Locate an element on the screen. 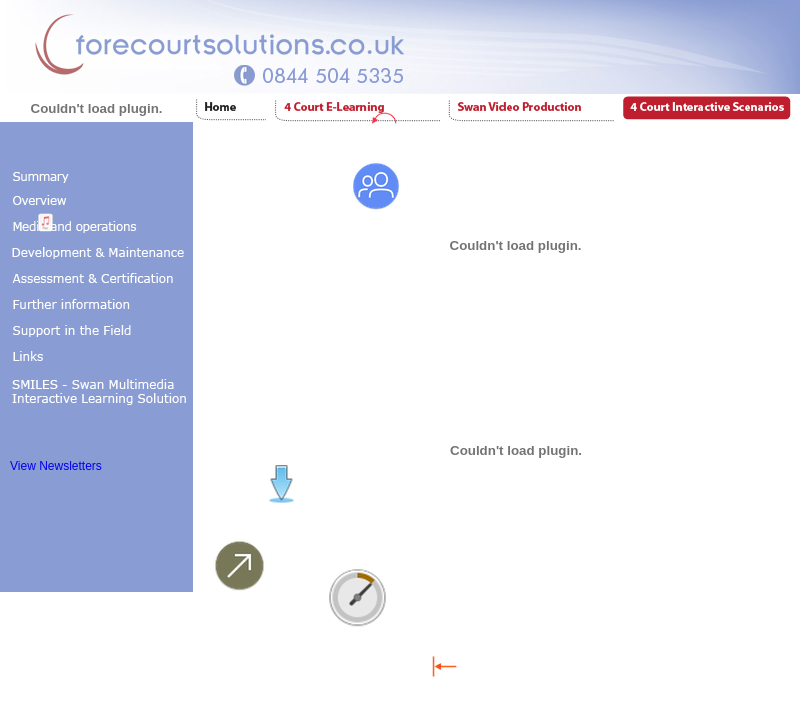 The width and height of the screenshot is (800, 720). undo the last action is located at coordinates (384, 118).